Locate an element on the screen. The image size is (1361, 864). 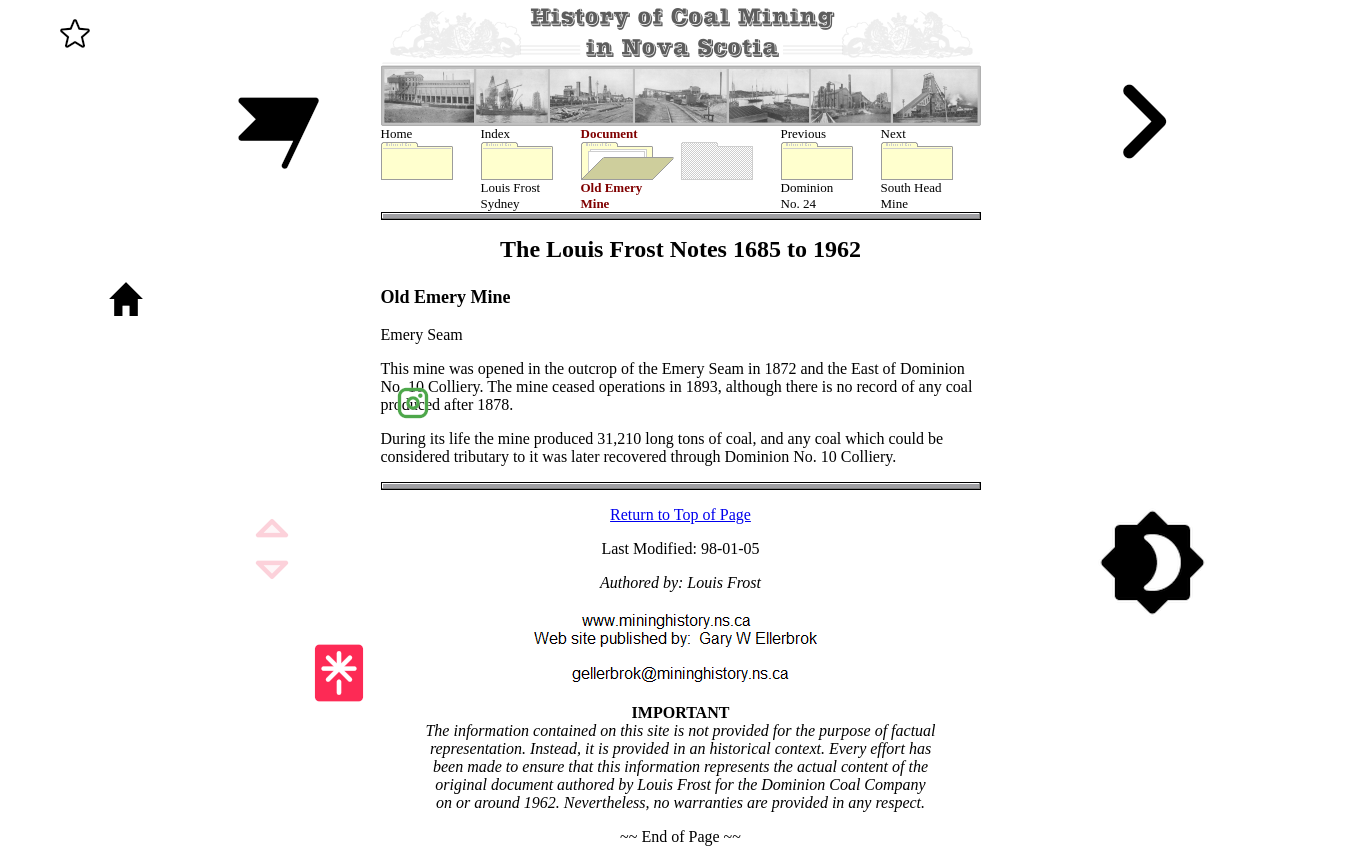
navigate to the home screen is located at coordinates (126, 299).